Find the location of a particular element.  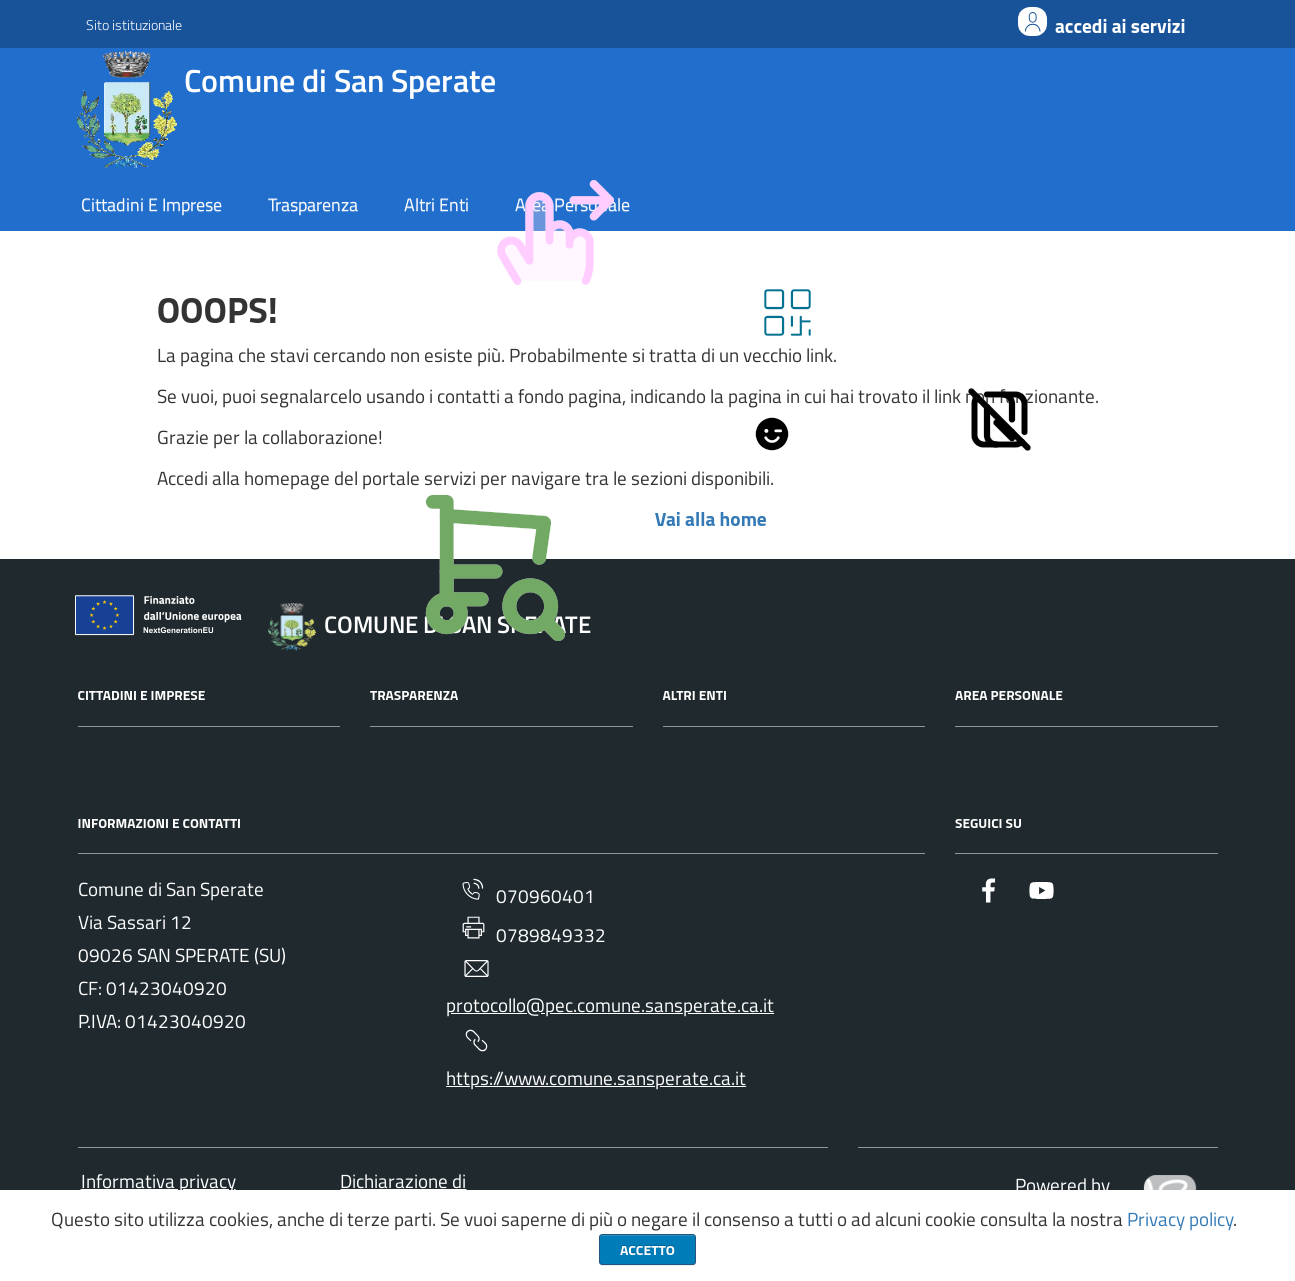

scan or generate a qr code is located at coordinates (787, 312).